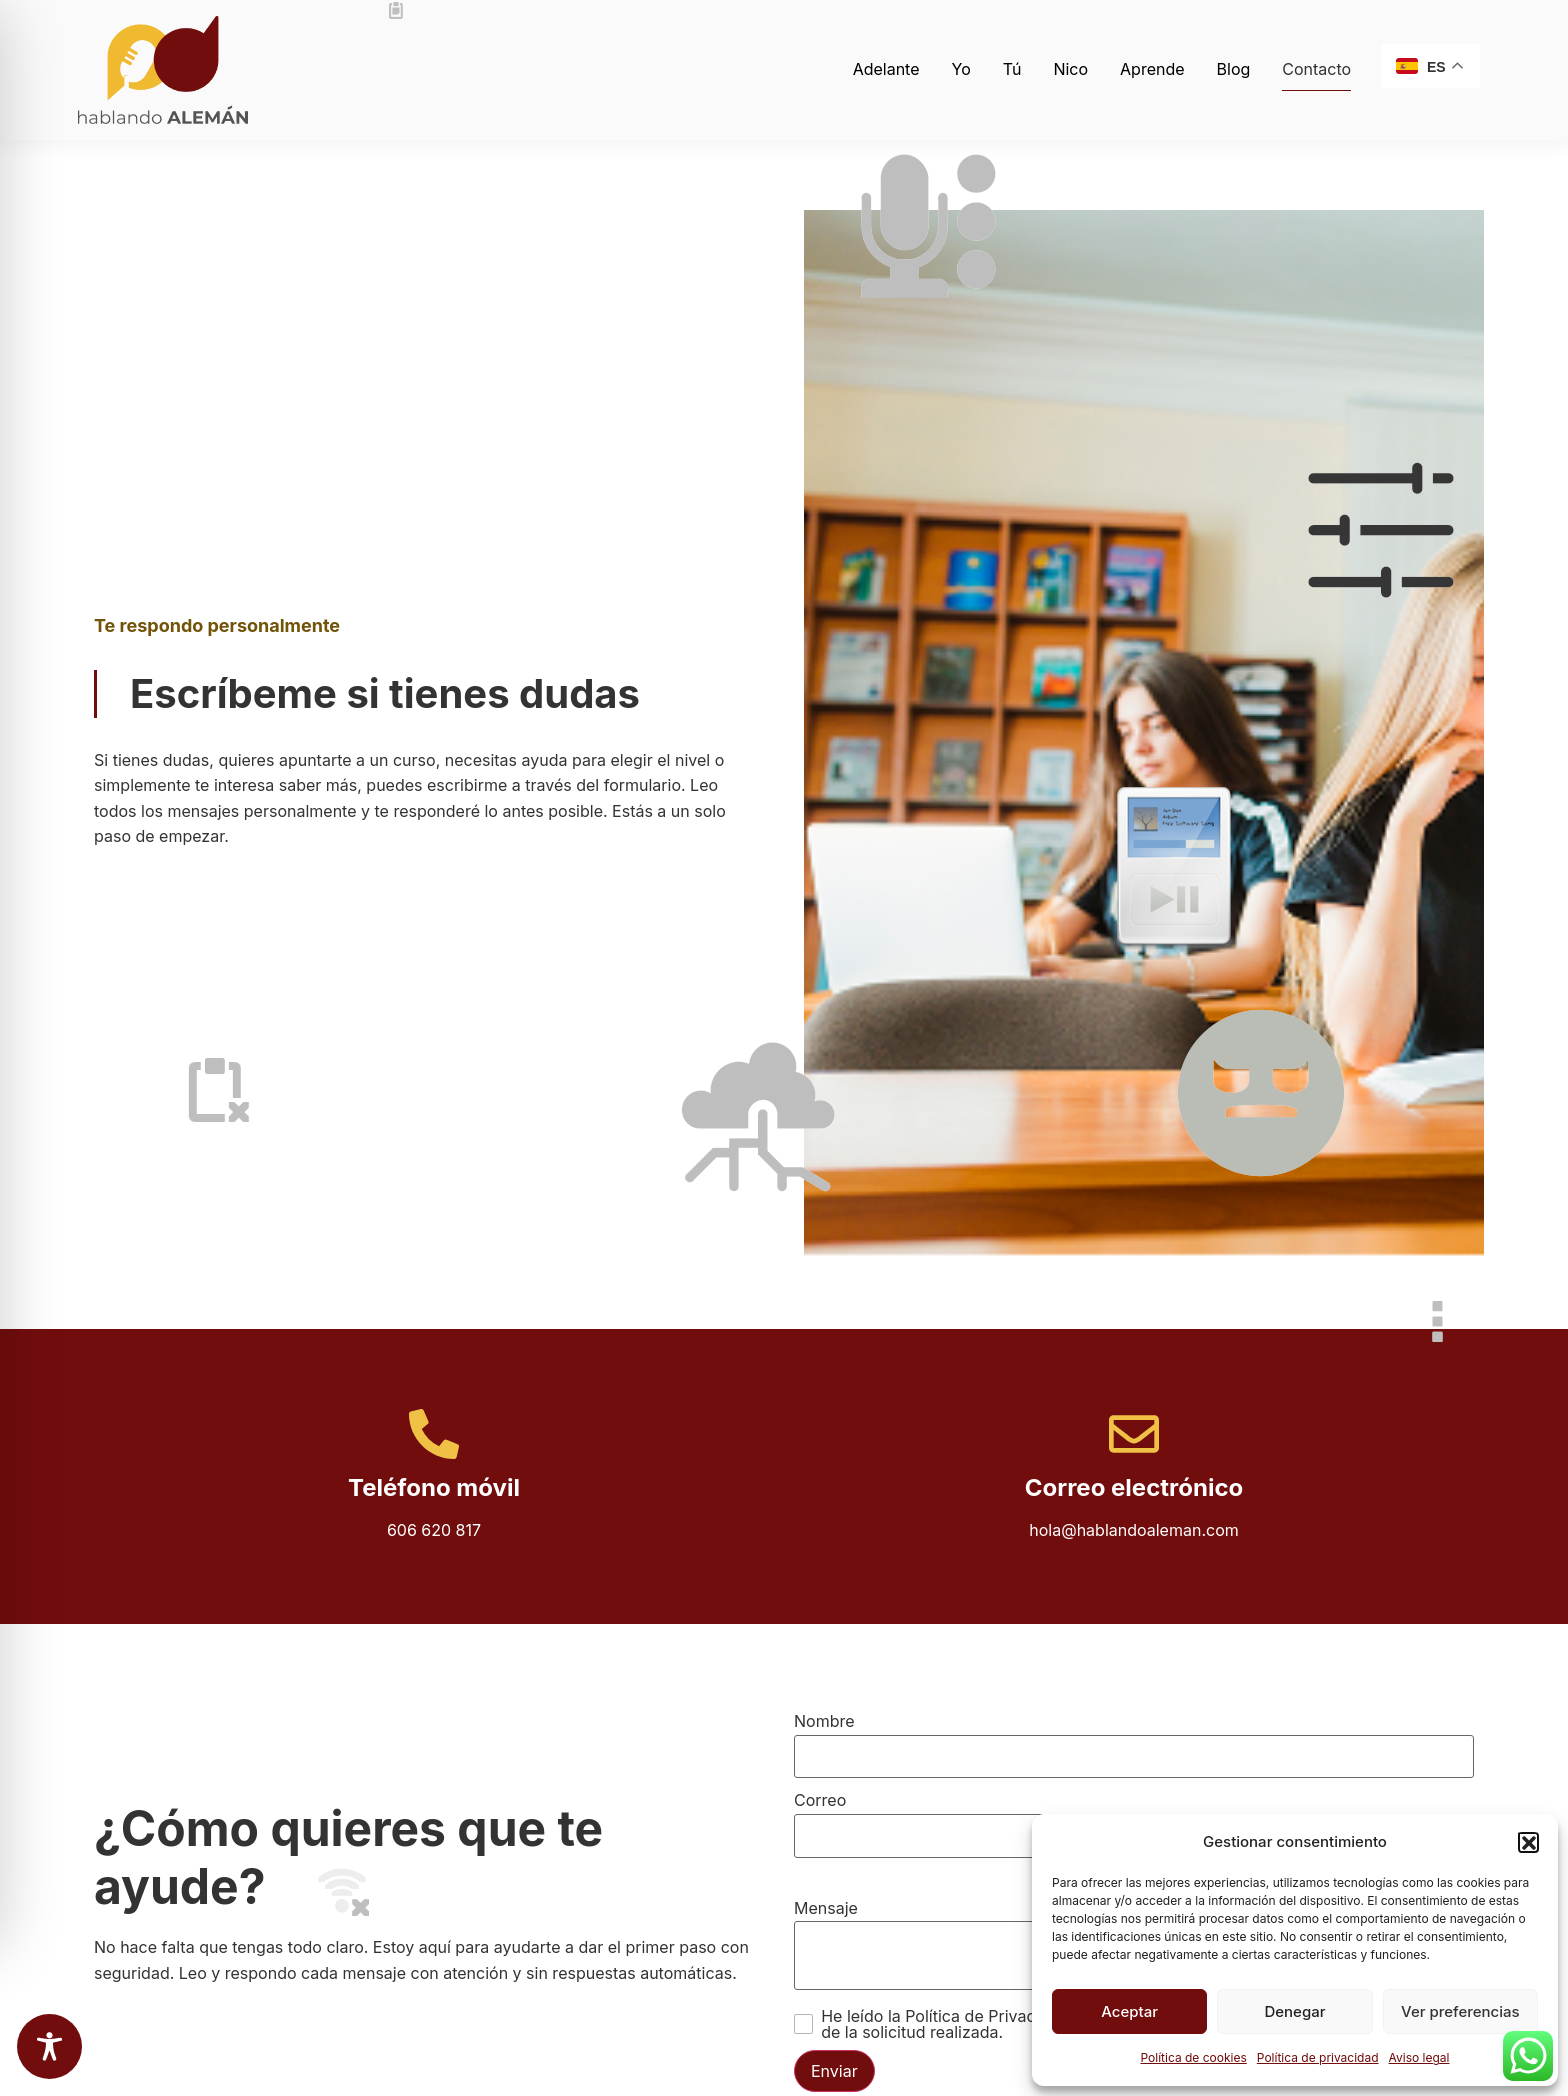 The height and width of the screenshot is (2096, 1568). Describe the element at coordinates (396, 10) in the screenshot. I see `paste content from clipboard` at that location.